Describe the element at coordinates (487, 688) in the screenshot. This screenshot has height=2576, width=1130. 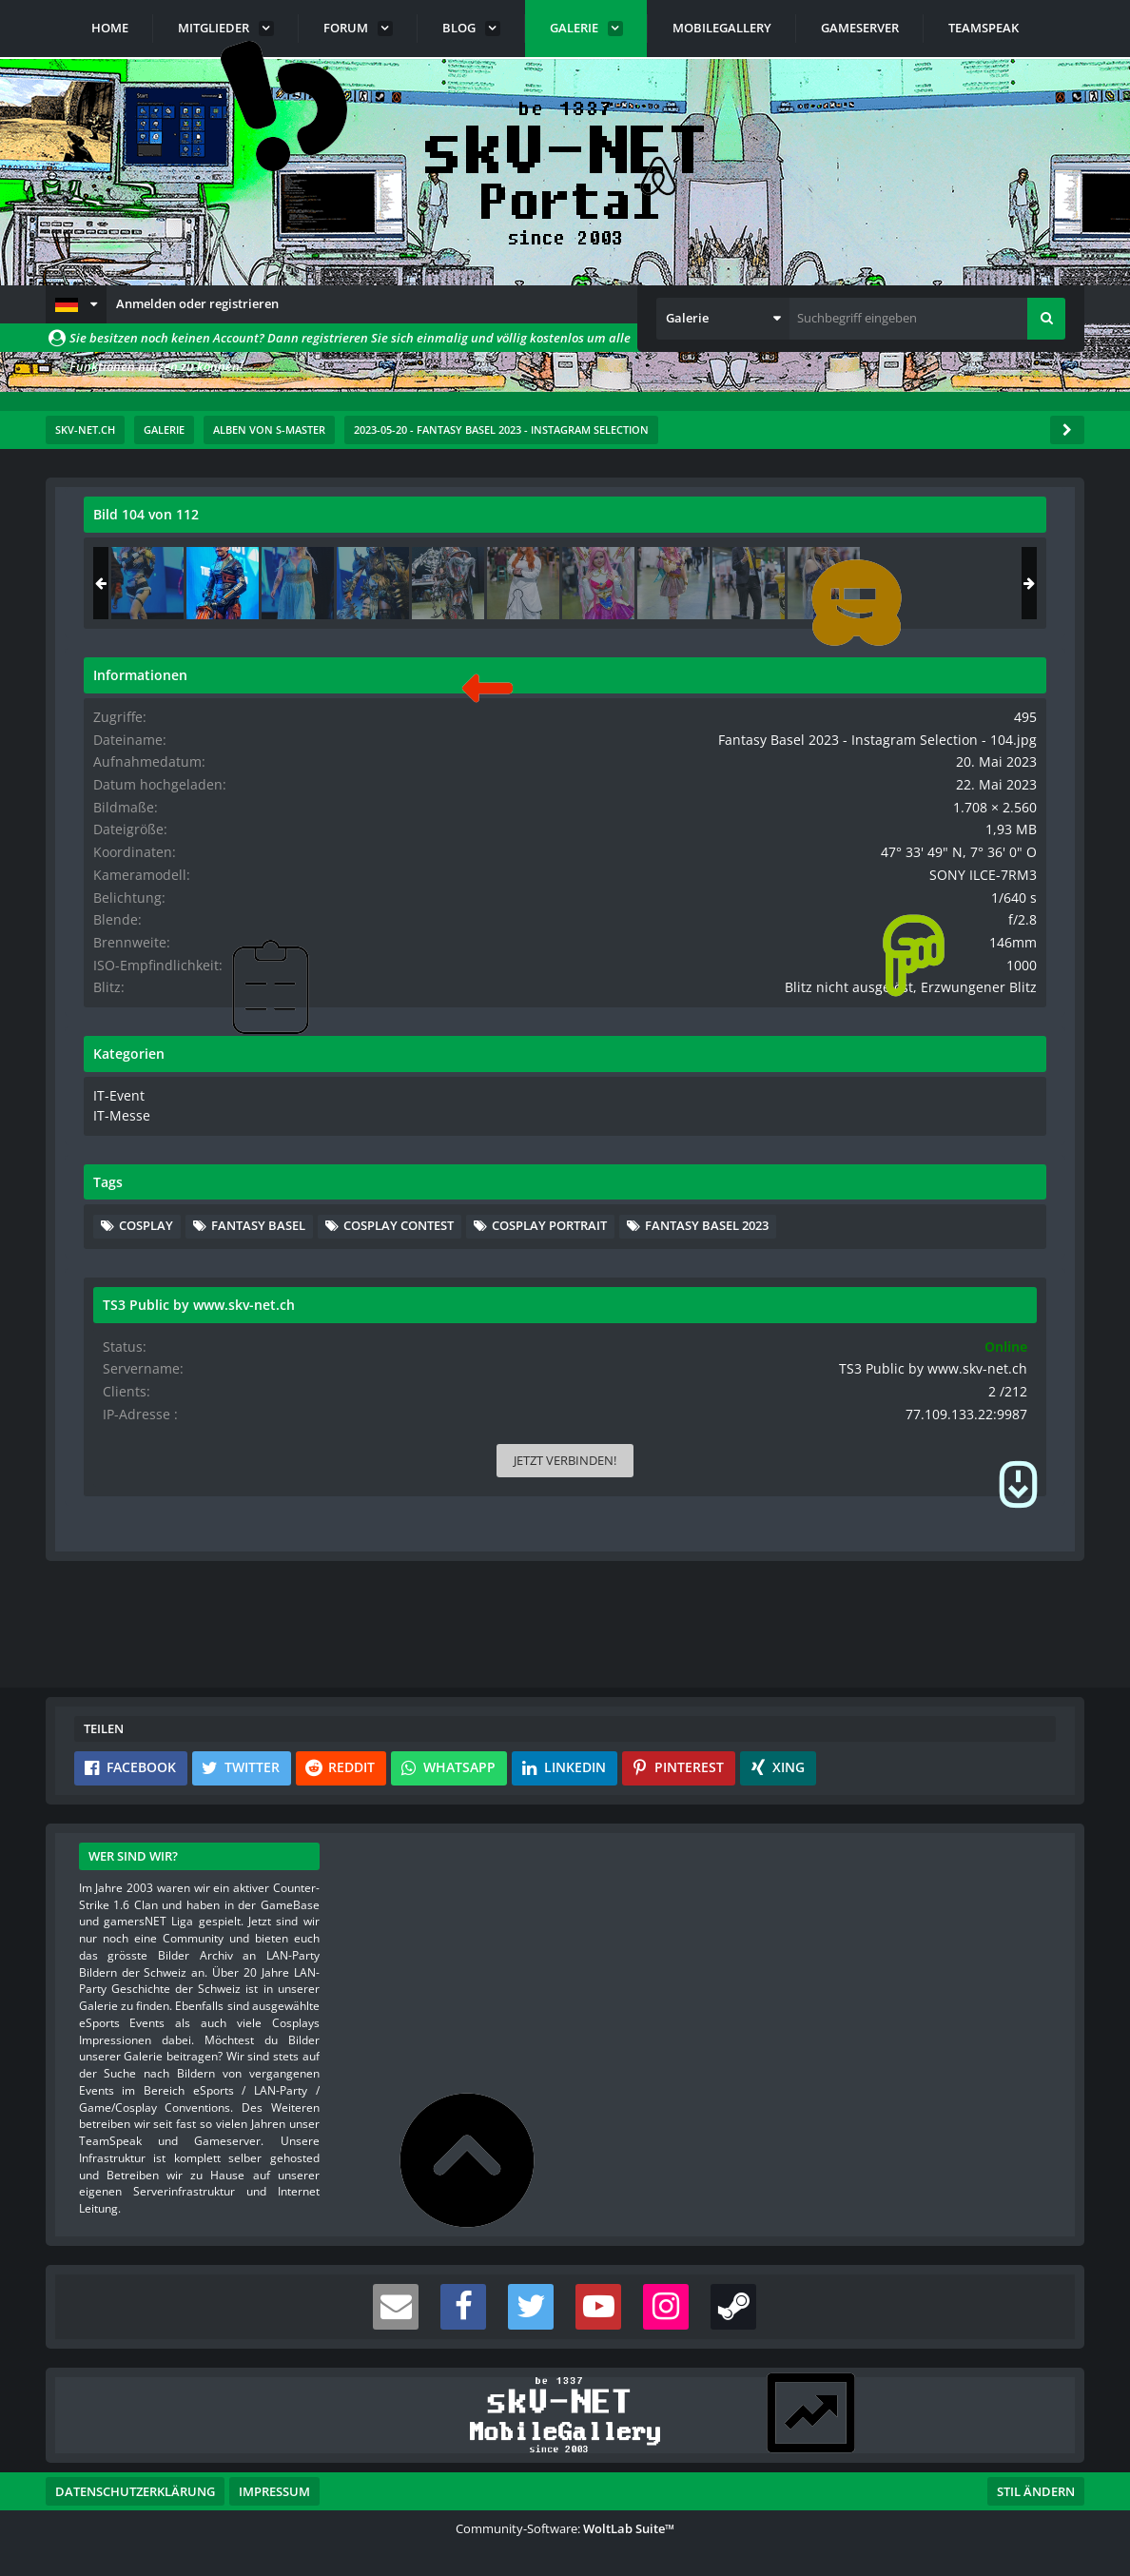
I see `go back to the previous screen` at that location.